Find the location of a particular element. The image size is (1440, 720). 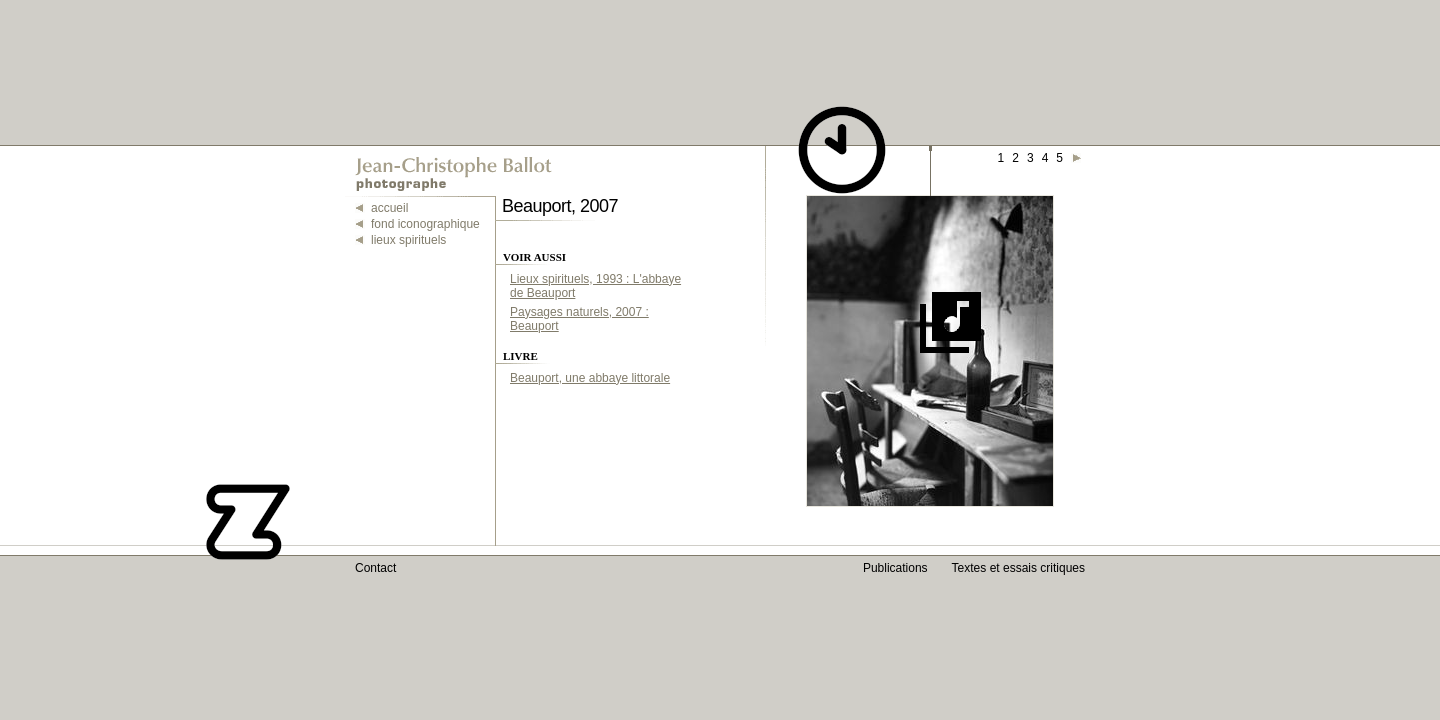

open zwift app is located at coordinates (248, 522).